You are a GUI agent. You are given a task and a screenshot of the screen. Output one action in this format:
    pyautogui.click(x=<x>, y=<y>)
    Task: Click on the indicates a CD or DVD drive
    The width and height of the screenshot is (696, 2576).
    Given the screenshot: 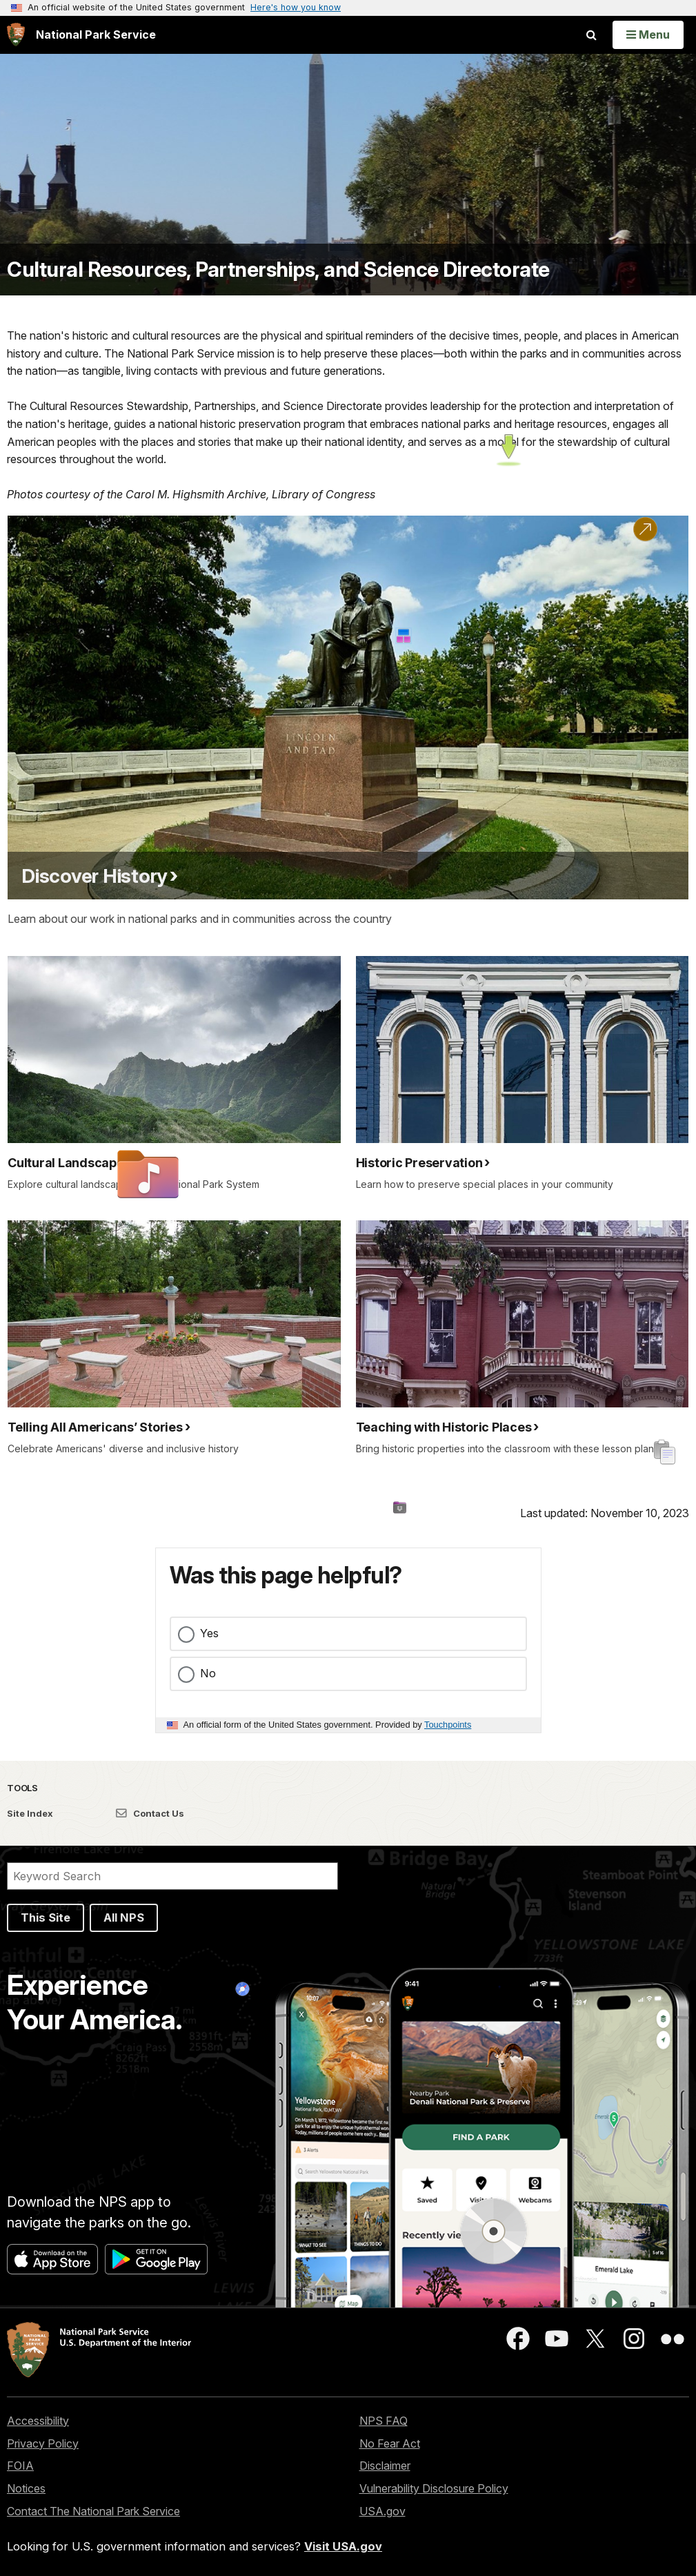 What is the action you would take?
    pyautogui.click(x=493, y=2231)
    